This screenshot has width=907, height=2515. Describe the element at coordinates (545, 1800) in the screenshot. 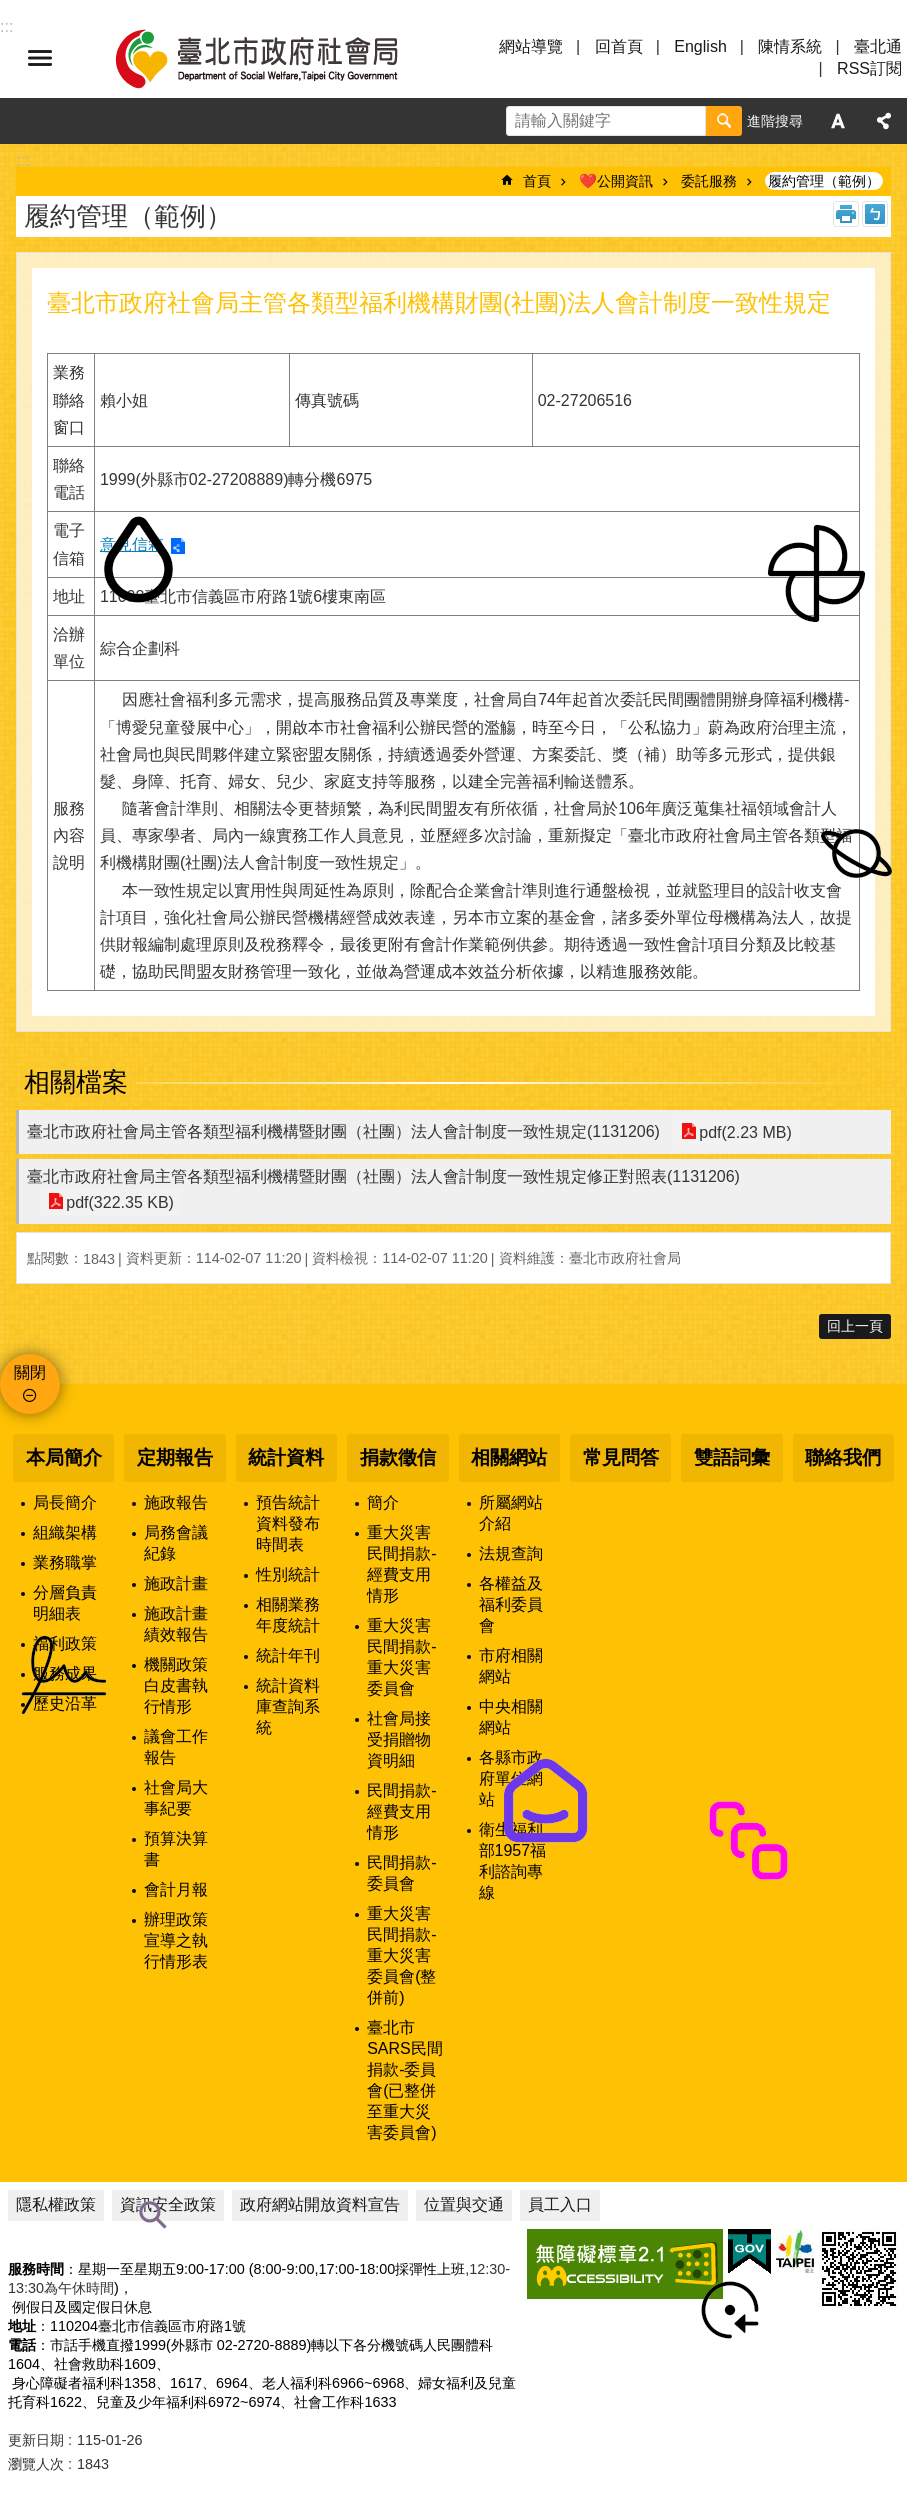

I see `access smart home controls` at that location.